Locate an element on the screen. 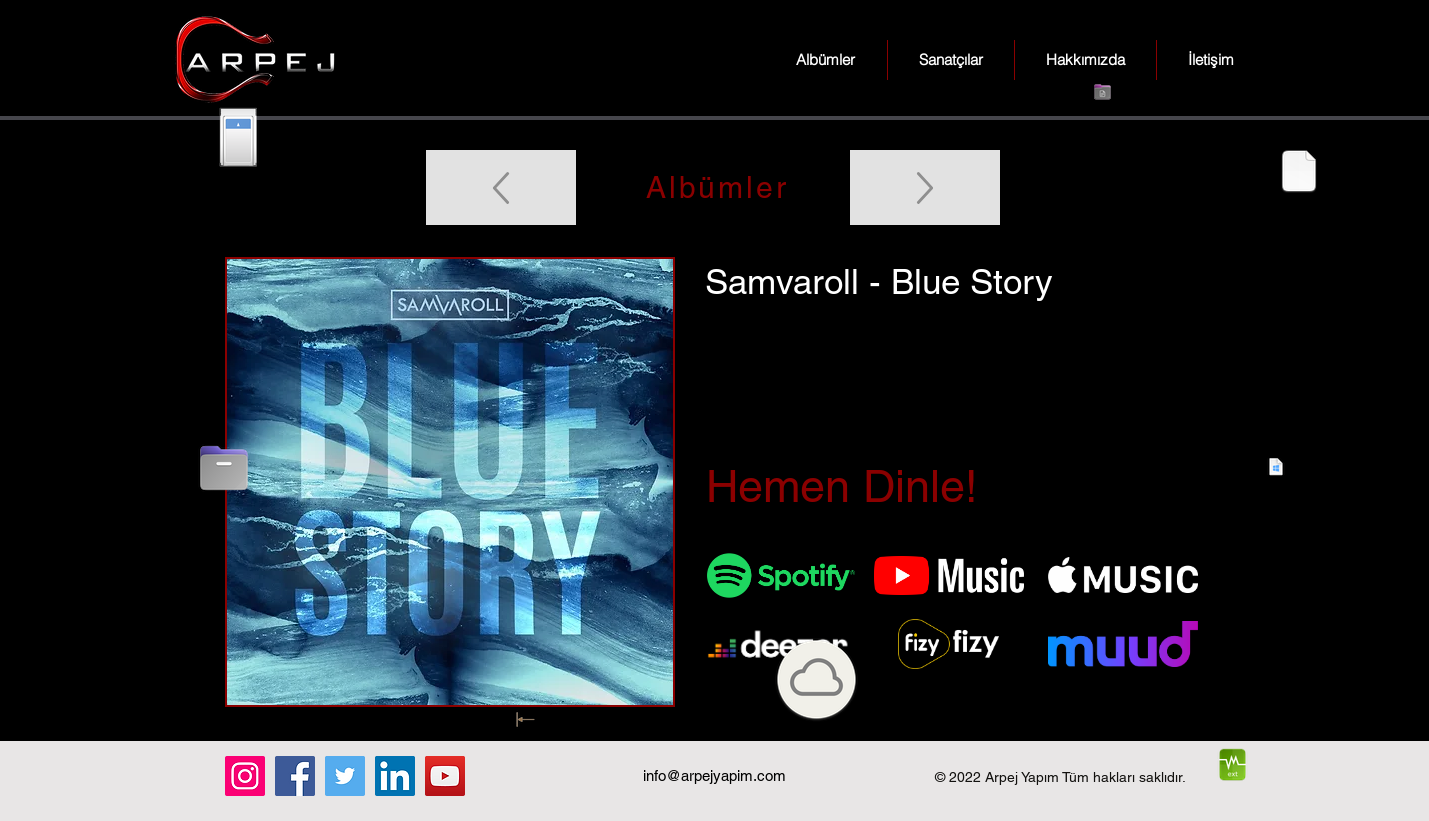 The height and width of the screenshot is (821, 1429). indicates an empty or zero-byte file is located at coordinates (1299, 171).